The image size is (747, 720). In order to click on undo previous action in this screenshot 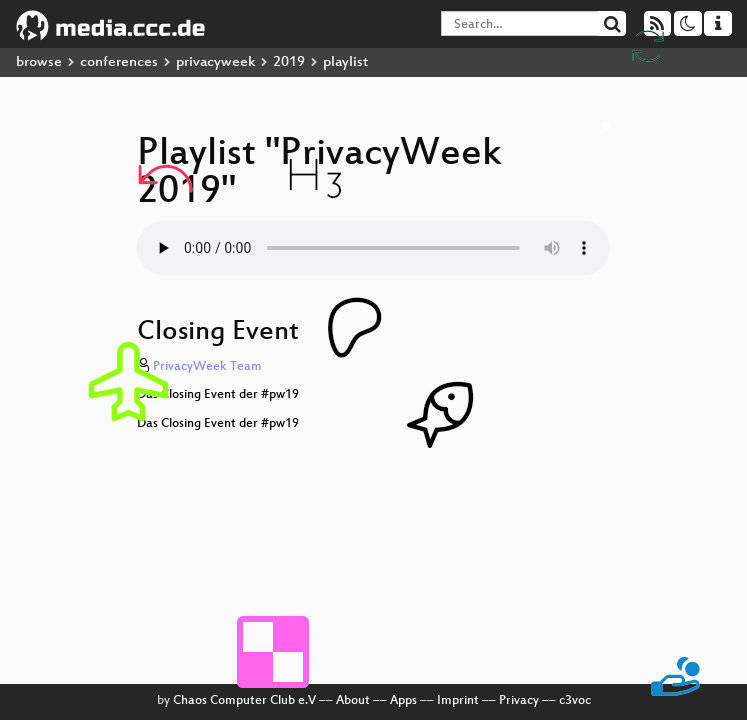, I will do `click(166, 176)`.